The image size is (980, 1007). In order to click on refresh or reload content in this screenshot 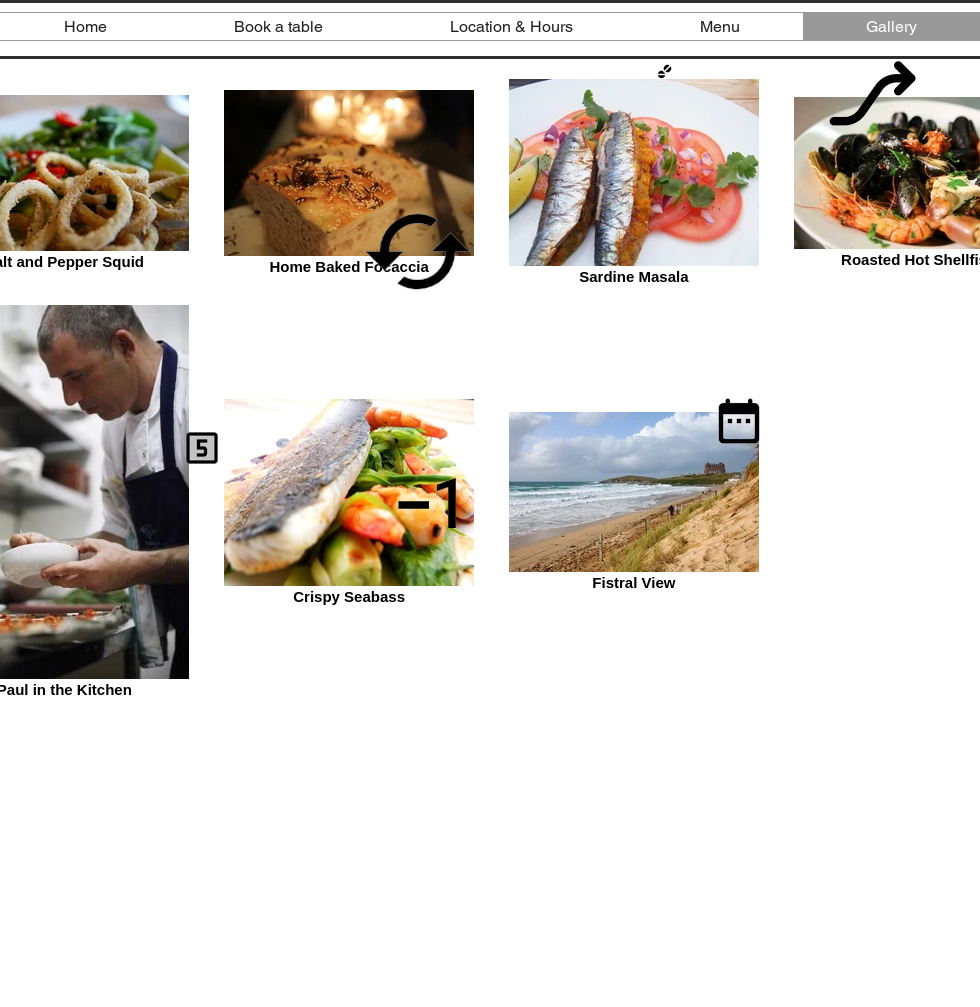, I will do `click(417, 251)`.